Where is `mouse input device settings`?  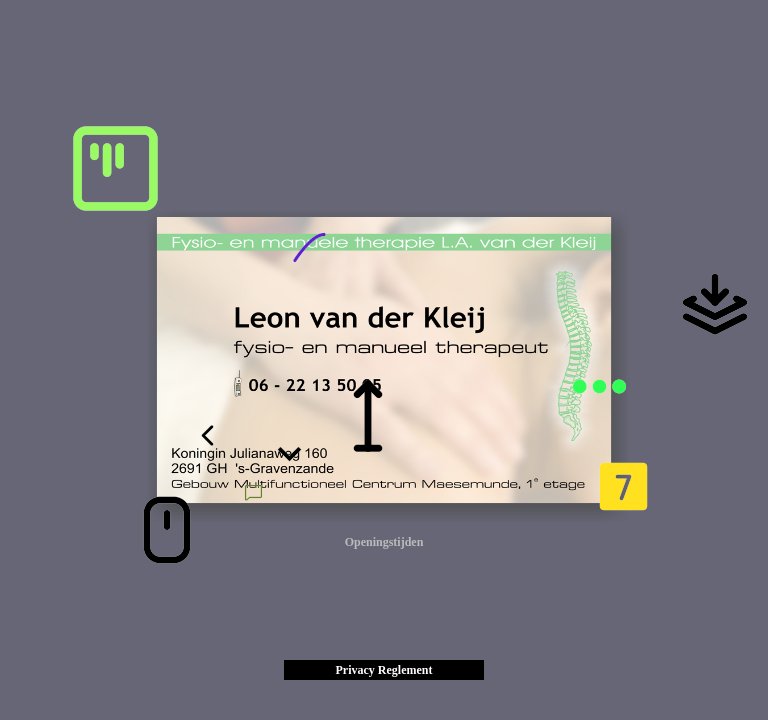 mouse input device settings is located at coordinates (167, 530).